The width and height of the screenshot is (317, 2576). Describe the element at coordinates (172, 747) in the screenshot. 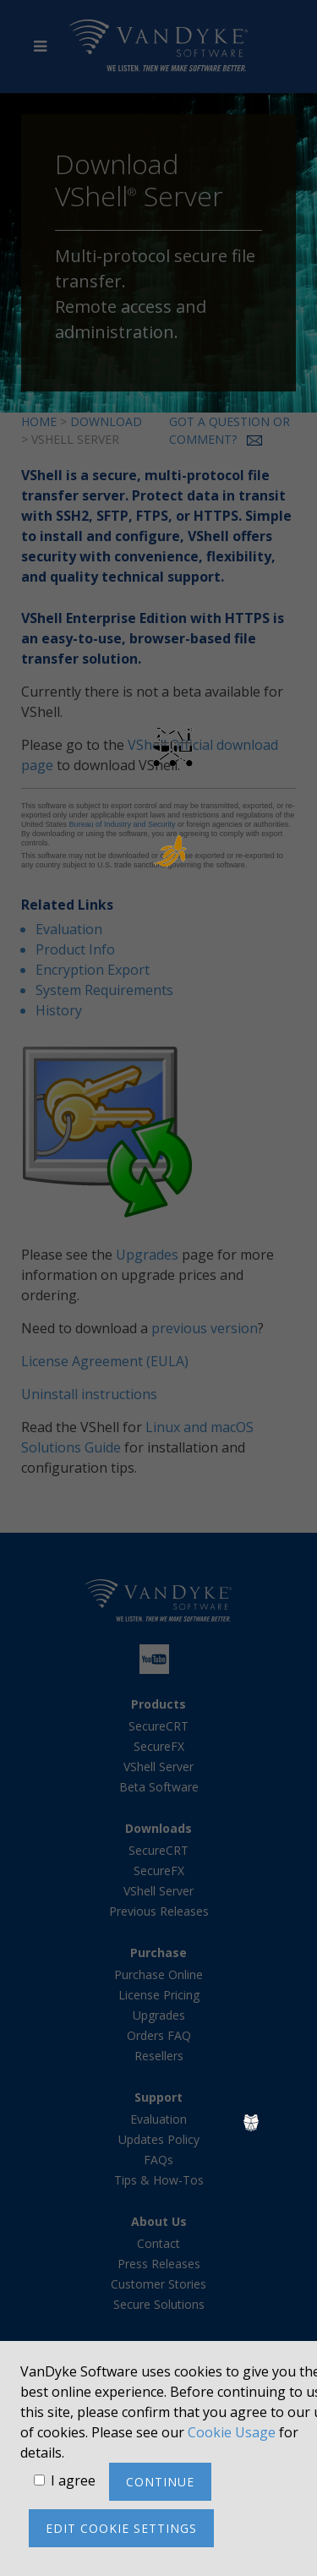

I see `view mars rover mission details` at that location.